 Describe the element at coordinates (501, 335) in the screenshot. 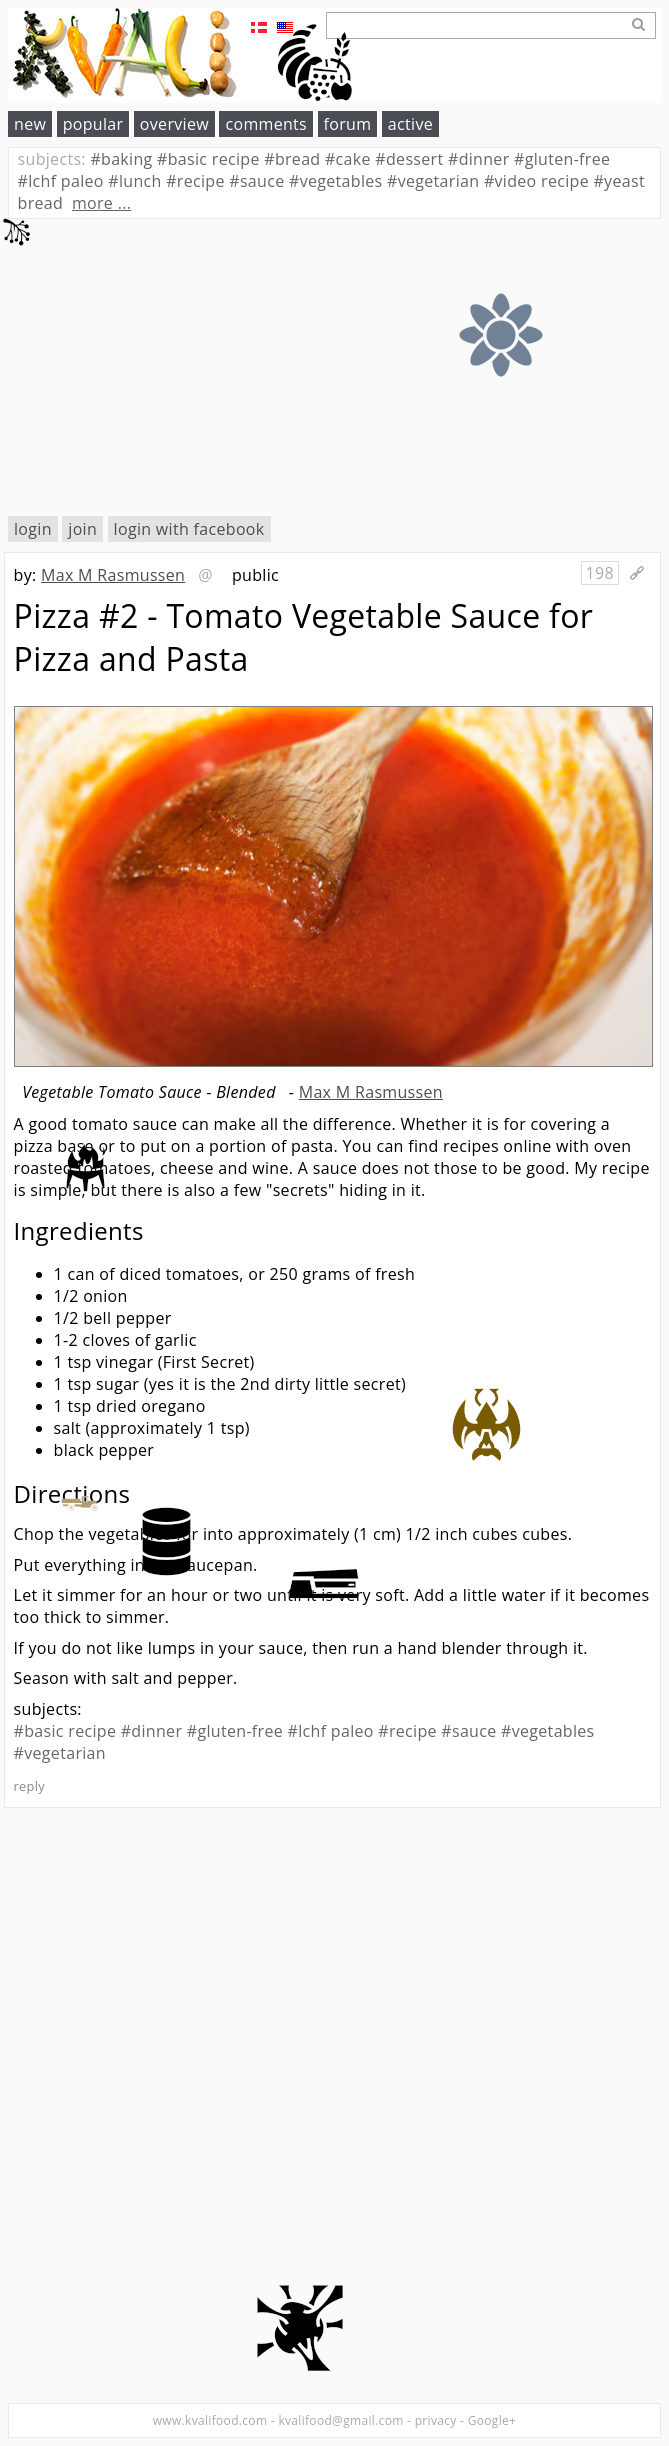

I see `decorative floral badge or achievement emblem` at that location.